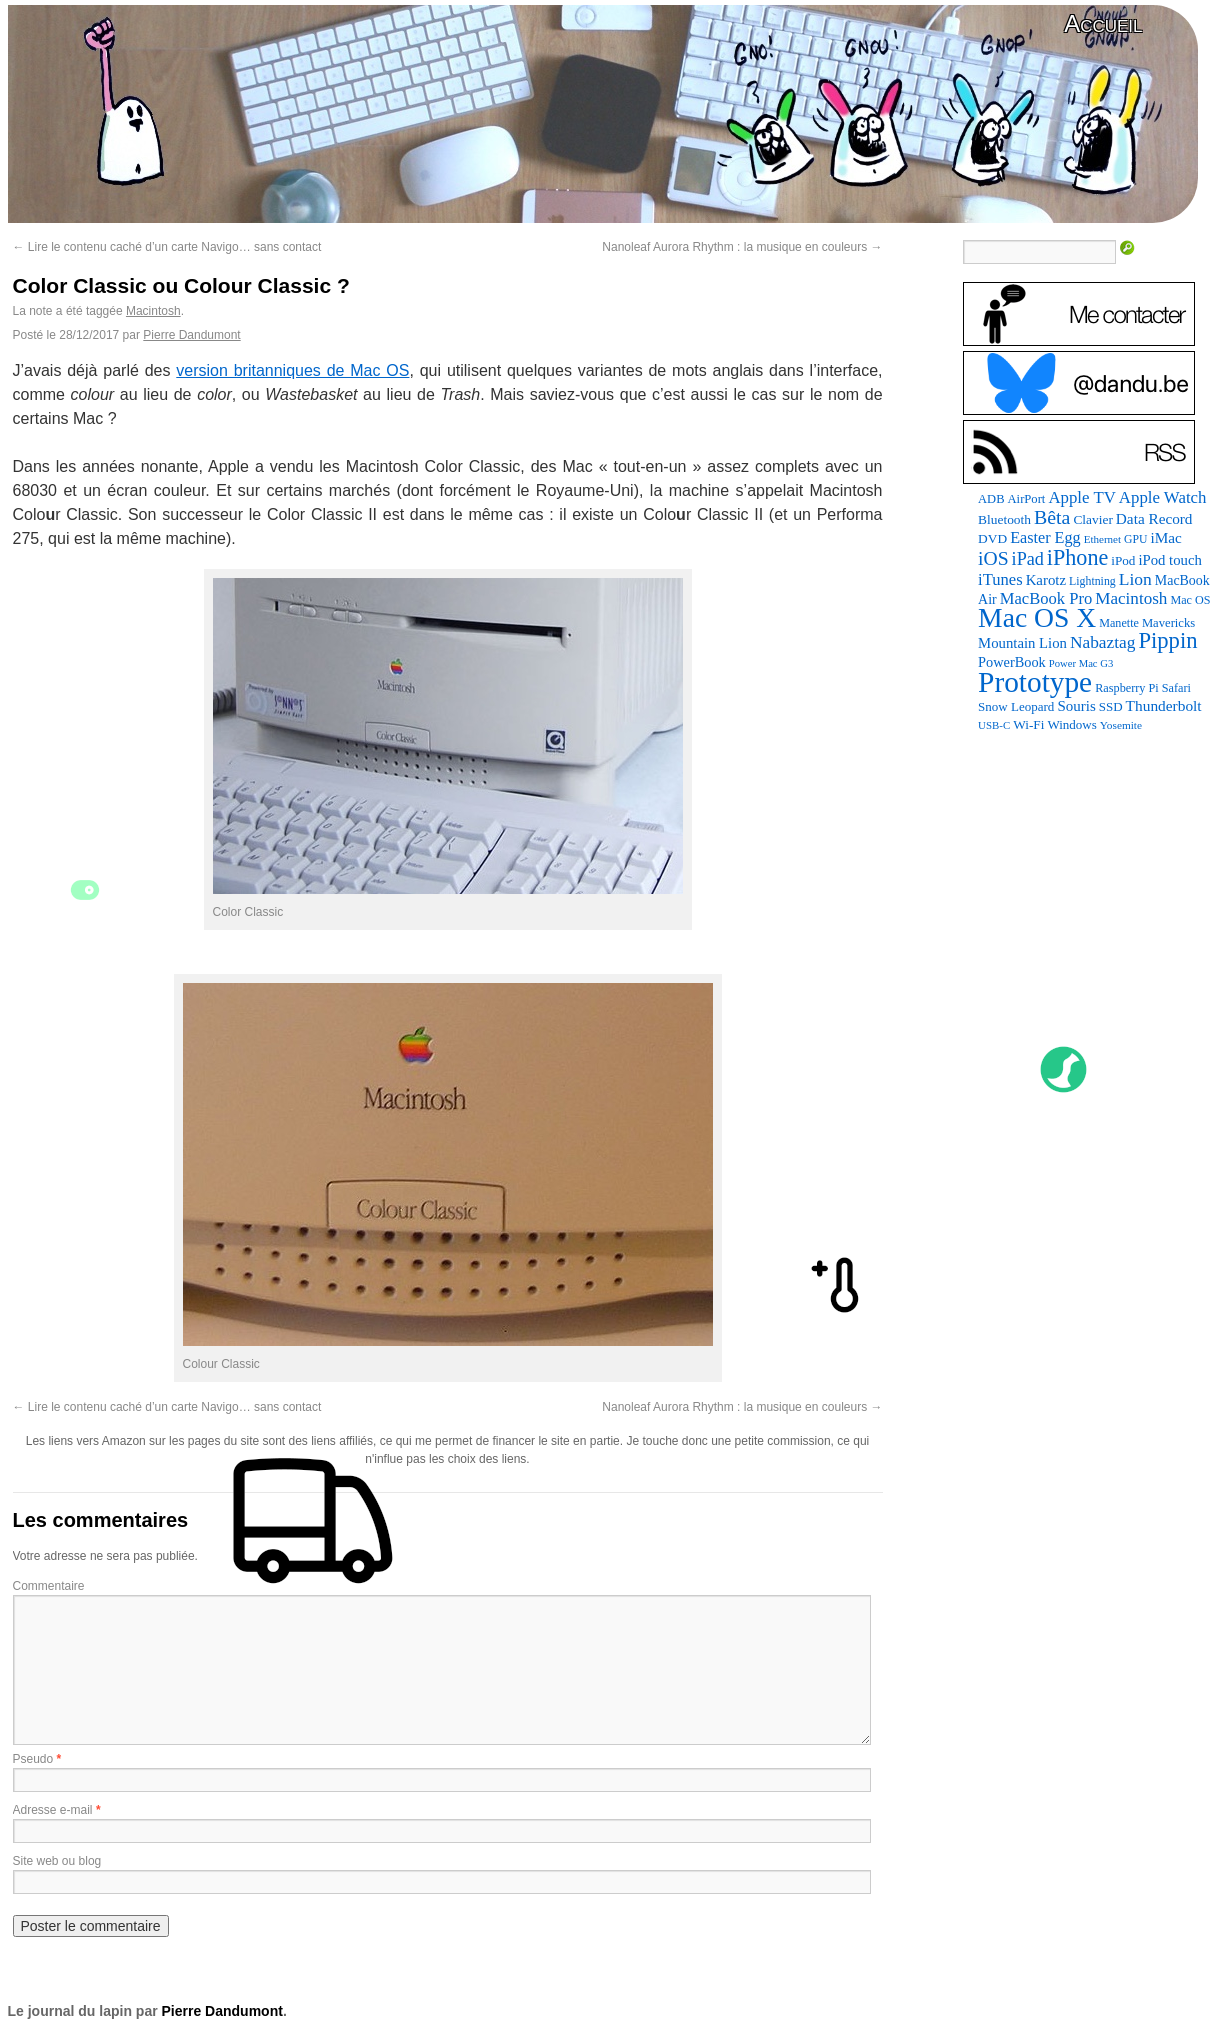  I want to click on increase temperature setting, so click(839, 1285).